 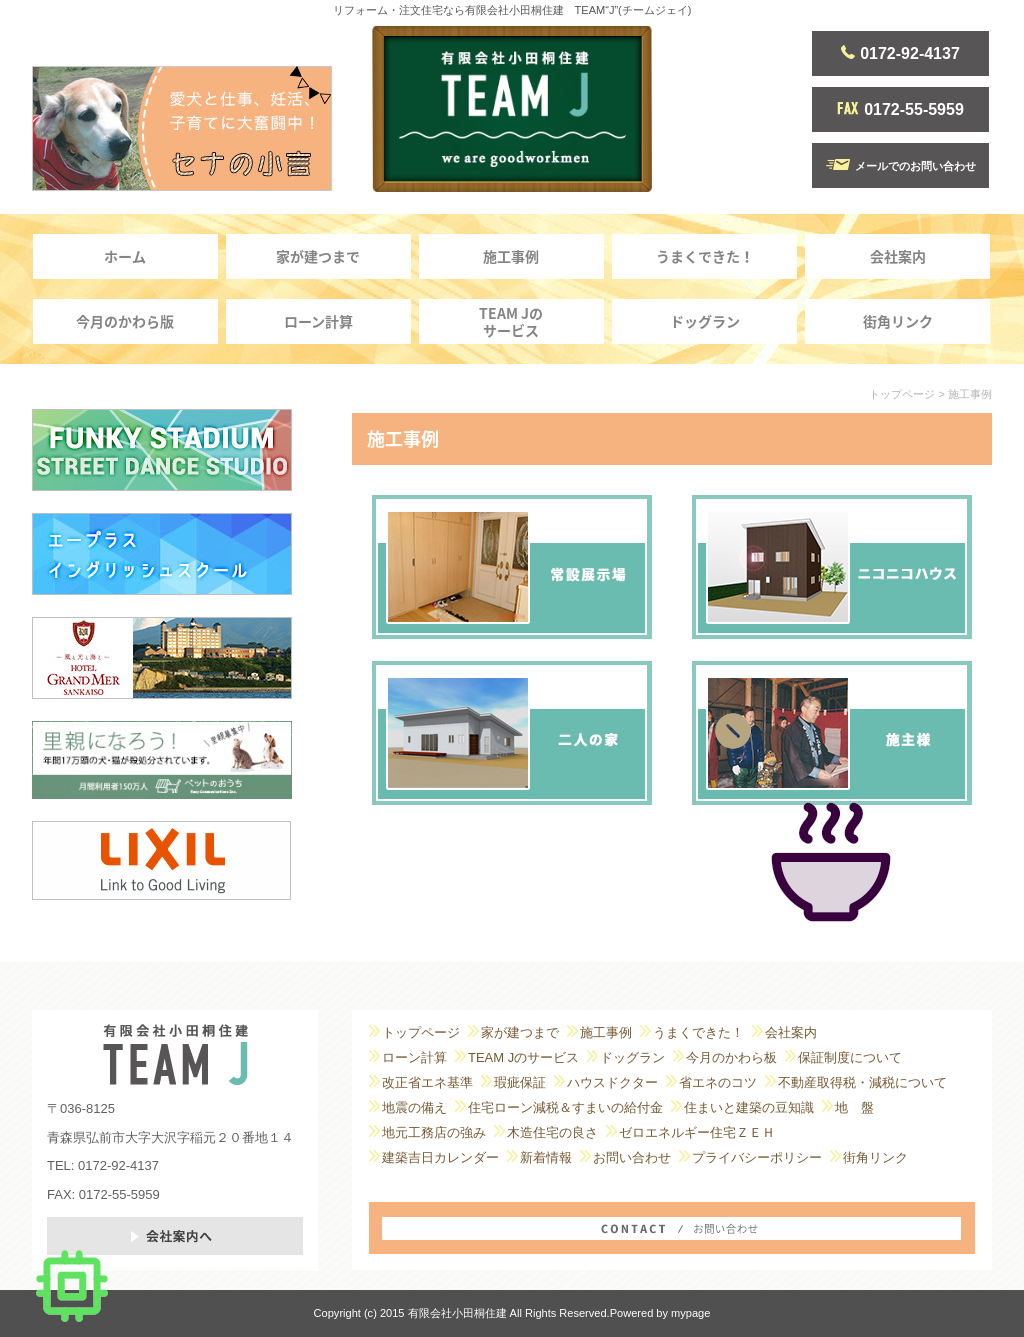 What do you see at coordinates (72, 1286) in the screenshot?
I see `view system processor information` at bounding box center [72, 1286].